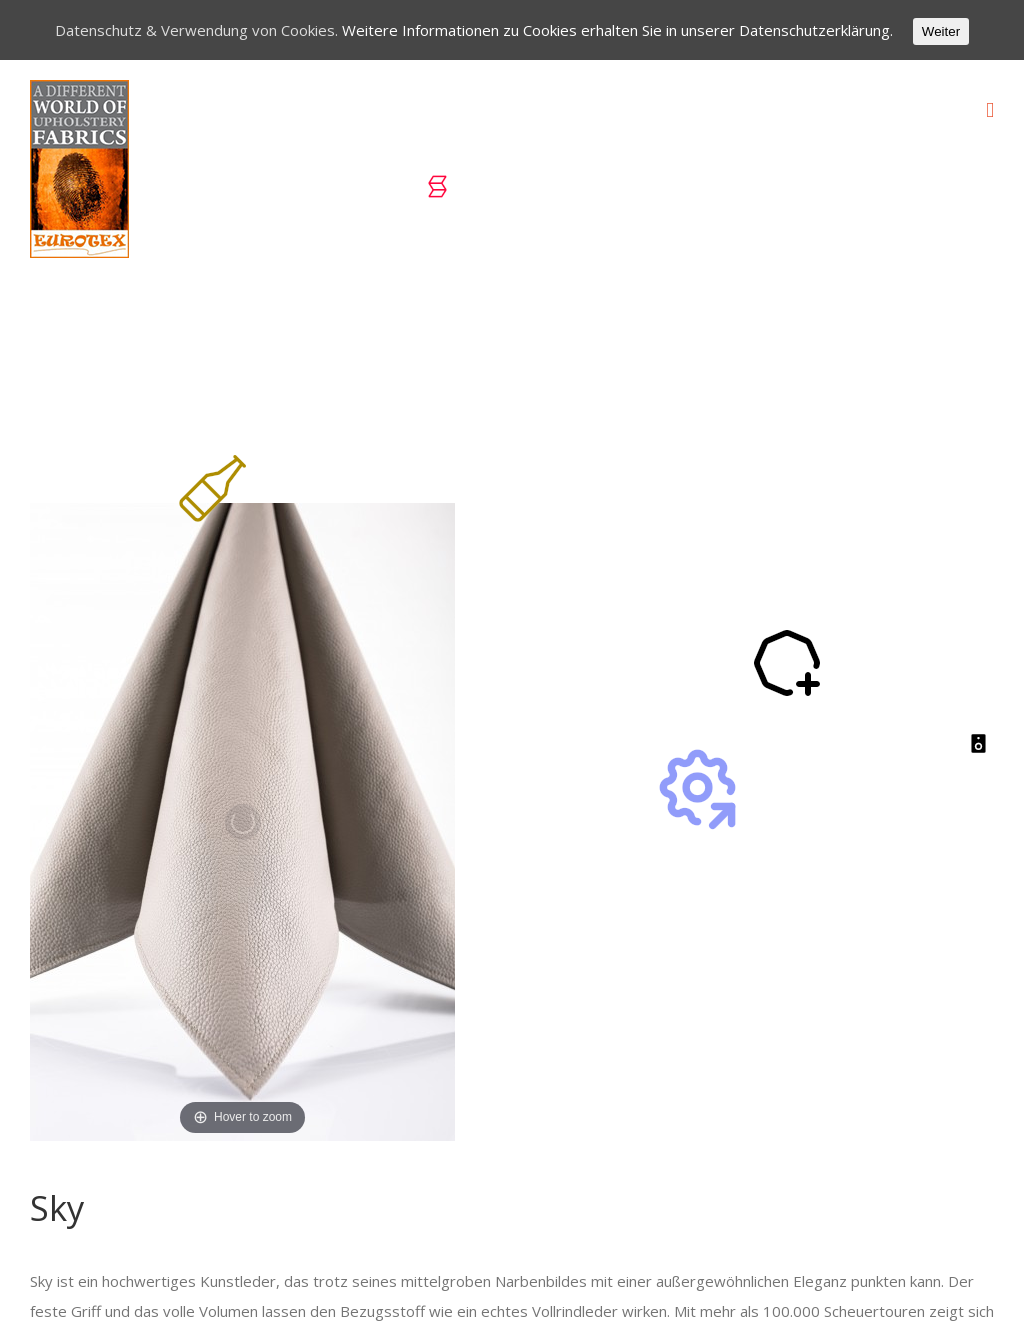 This screenshot has height=1333, width=1024. What do you see at coordinates (697, 787) in the screenshot?
I see `share app or system settings` at bounding box center [697, 787].